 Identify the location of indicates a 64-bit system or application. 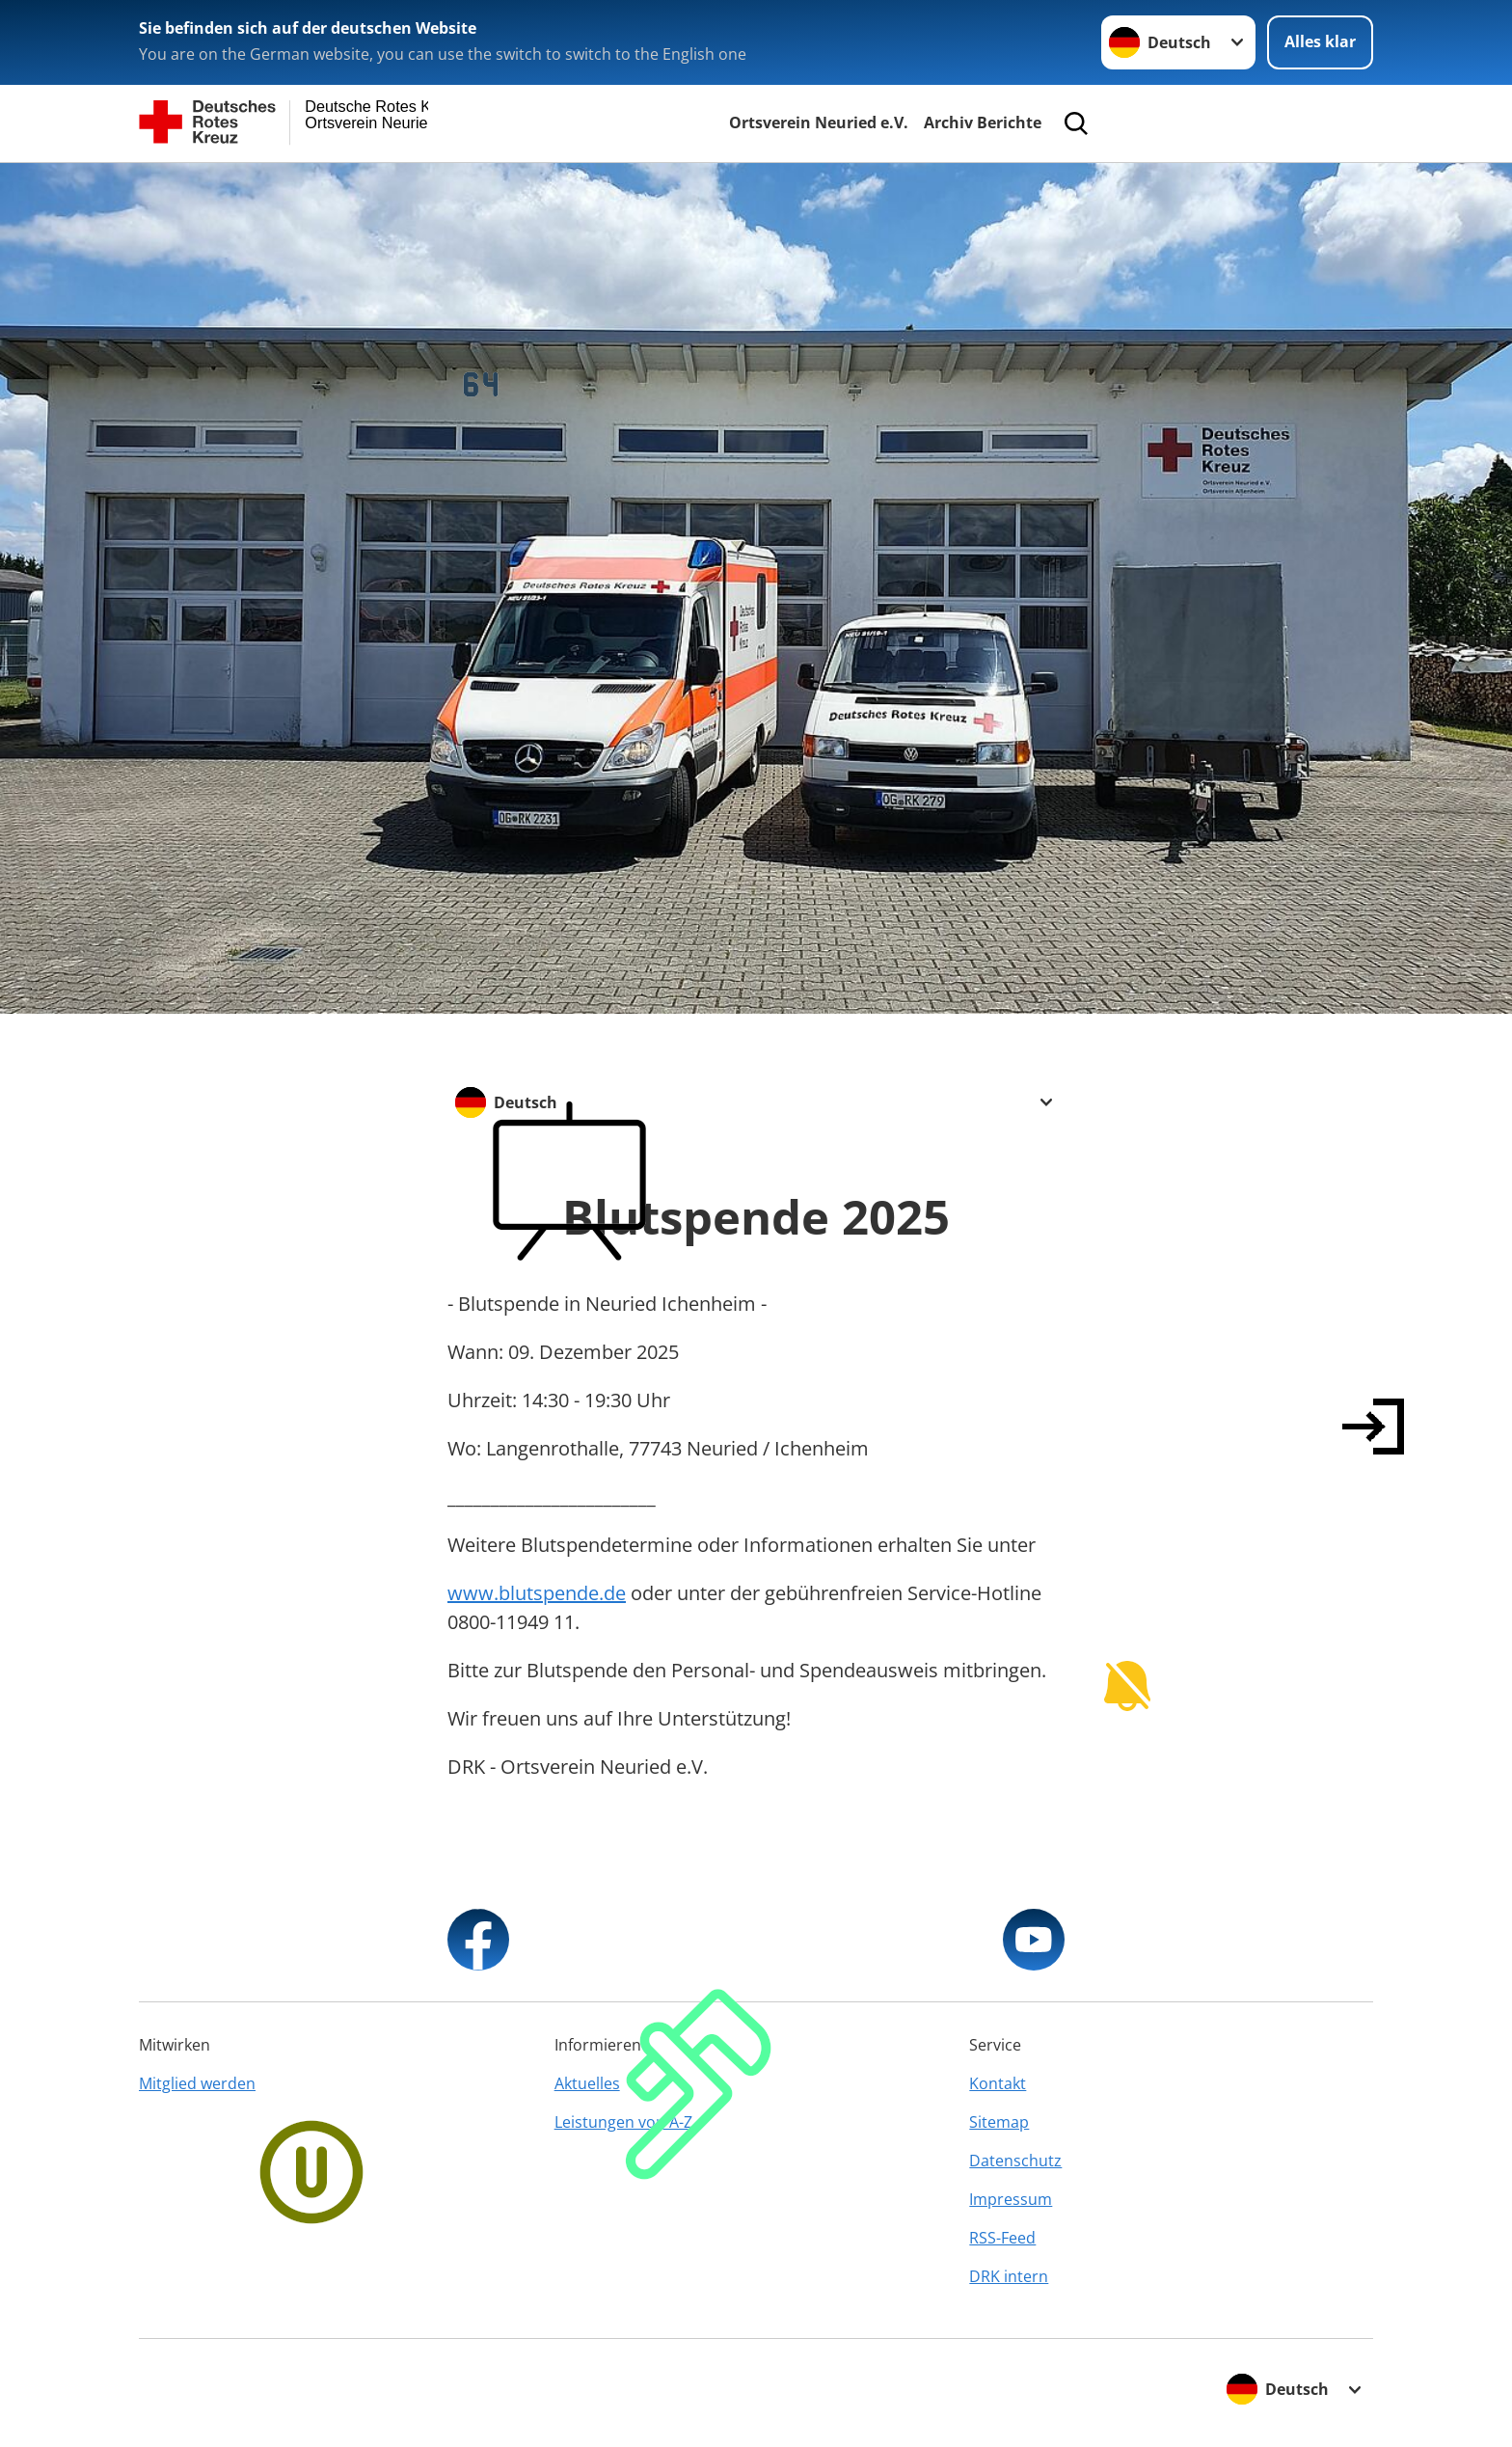
(480, 384).